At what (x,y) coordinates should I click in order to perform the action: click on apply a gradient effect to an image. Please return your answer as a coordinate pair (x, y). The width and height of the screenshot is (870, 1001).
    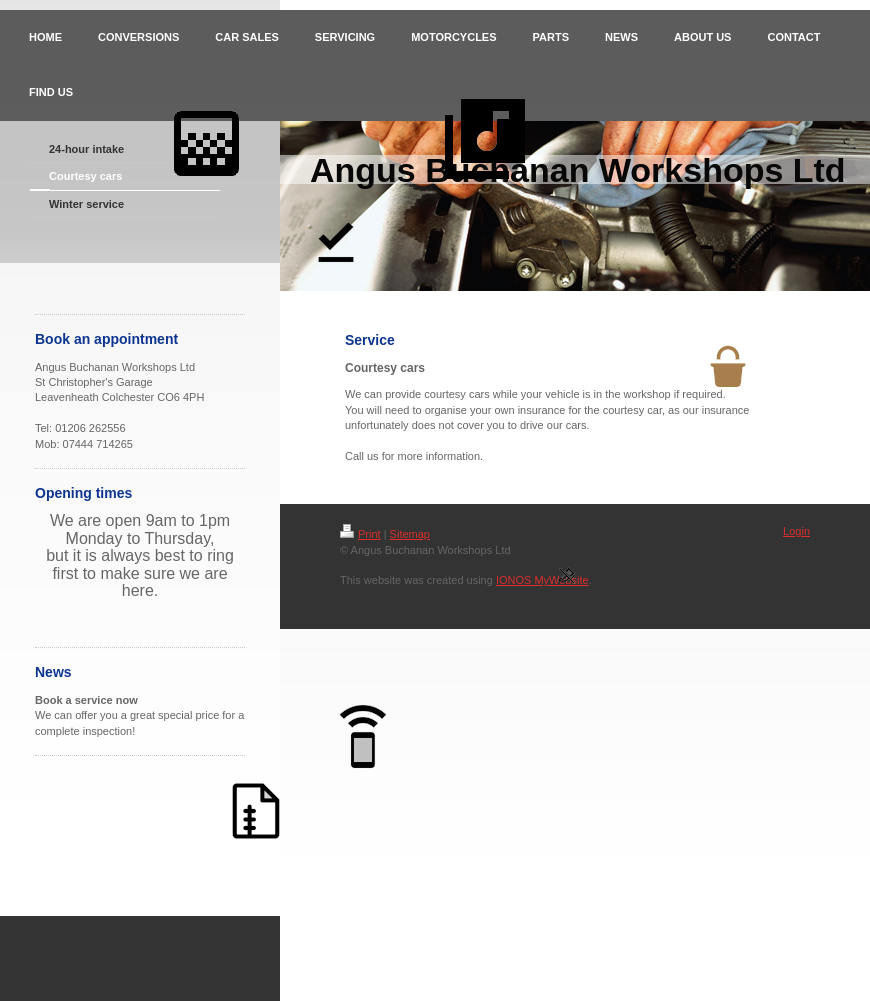
    Looking at the image, I should click on (206, 143).